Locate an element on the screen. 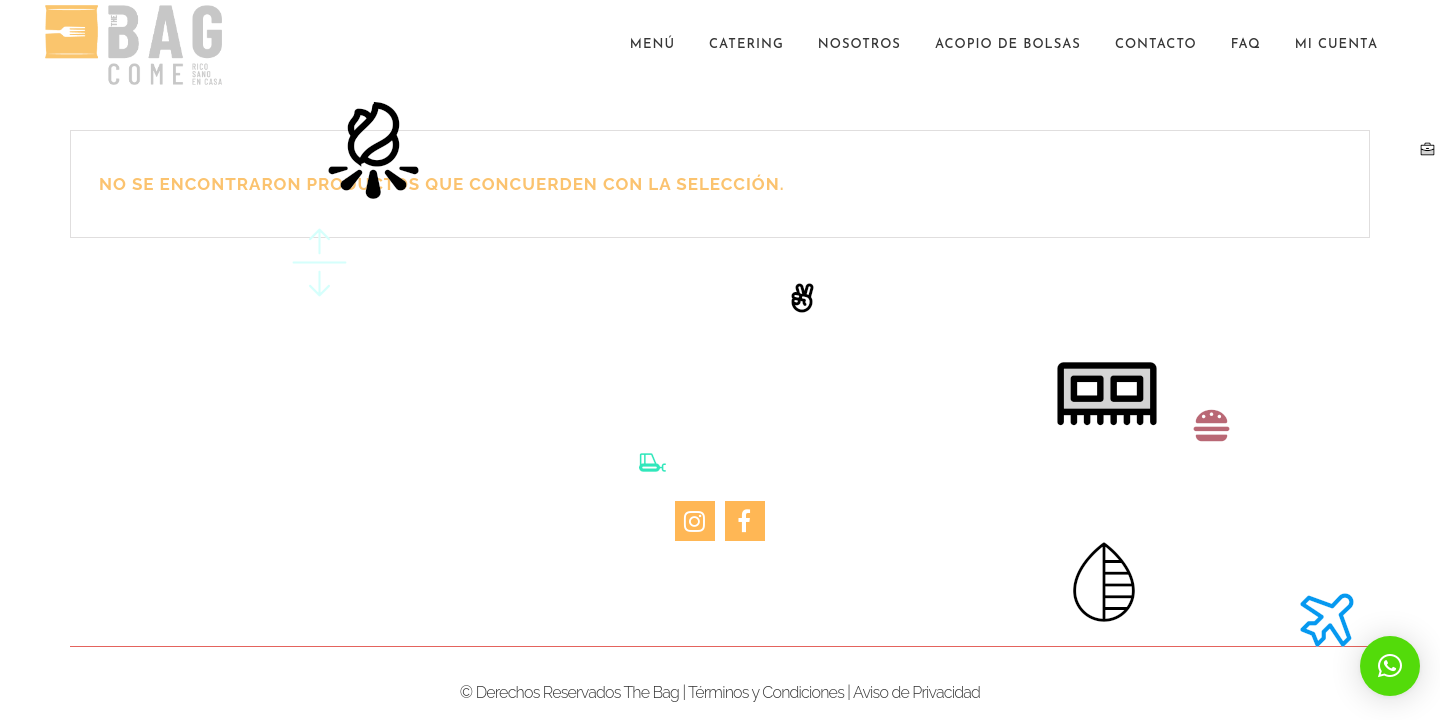 The height and width of the screenshot is (720, 1440). expand content vertically is located at coordinates (319, 262).